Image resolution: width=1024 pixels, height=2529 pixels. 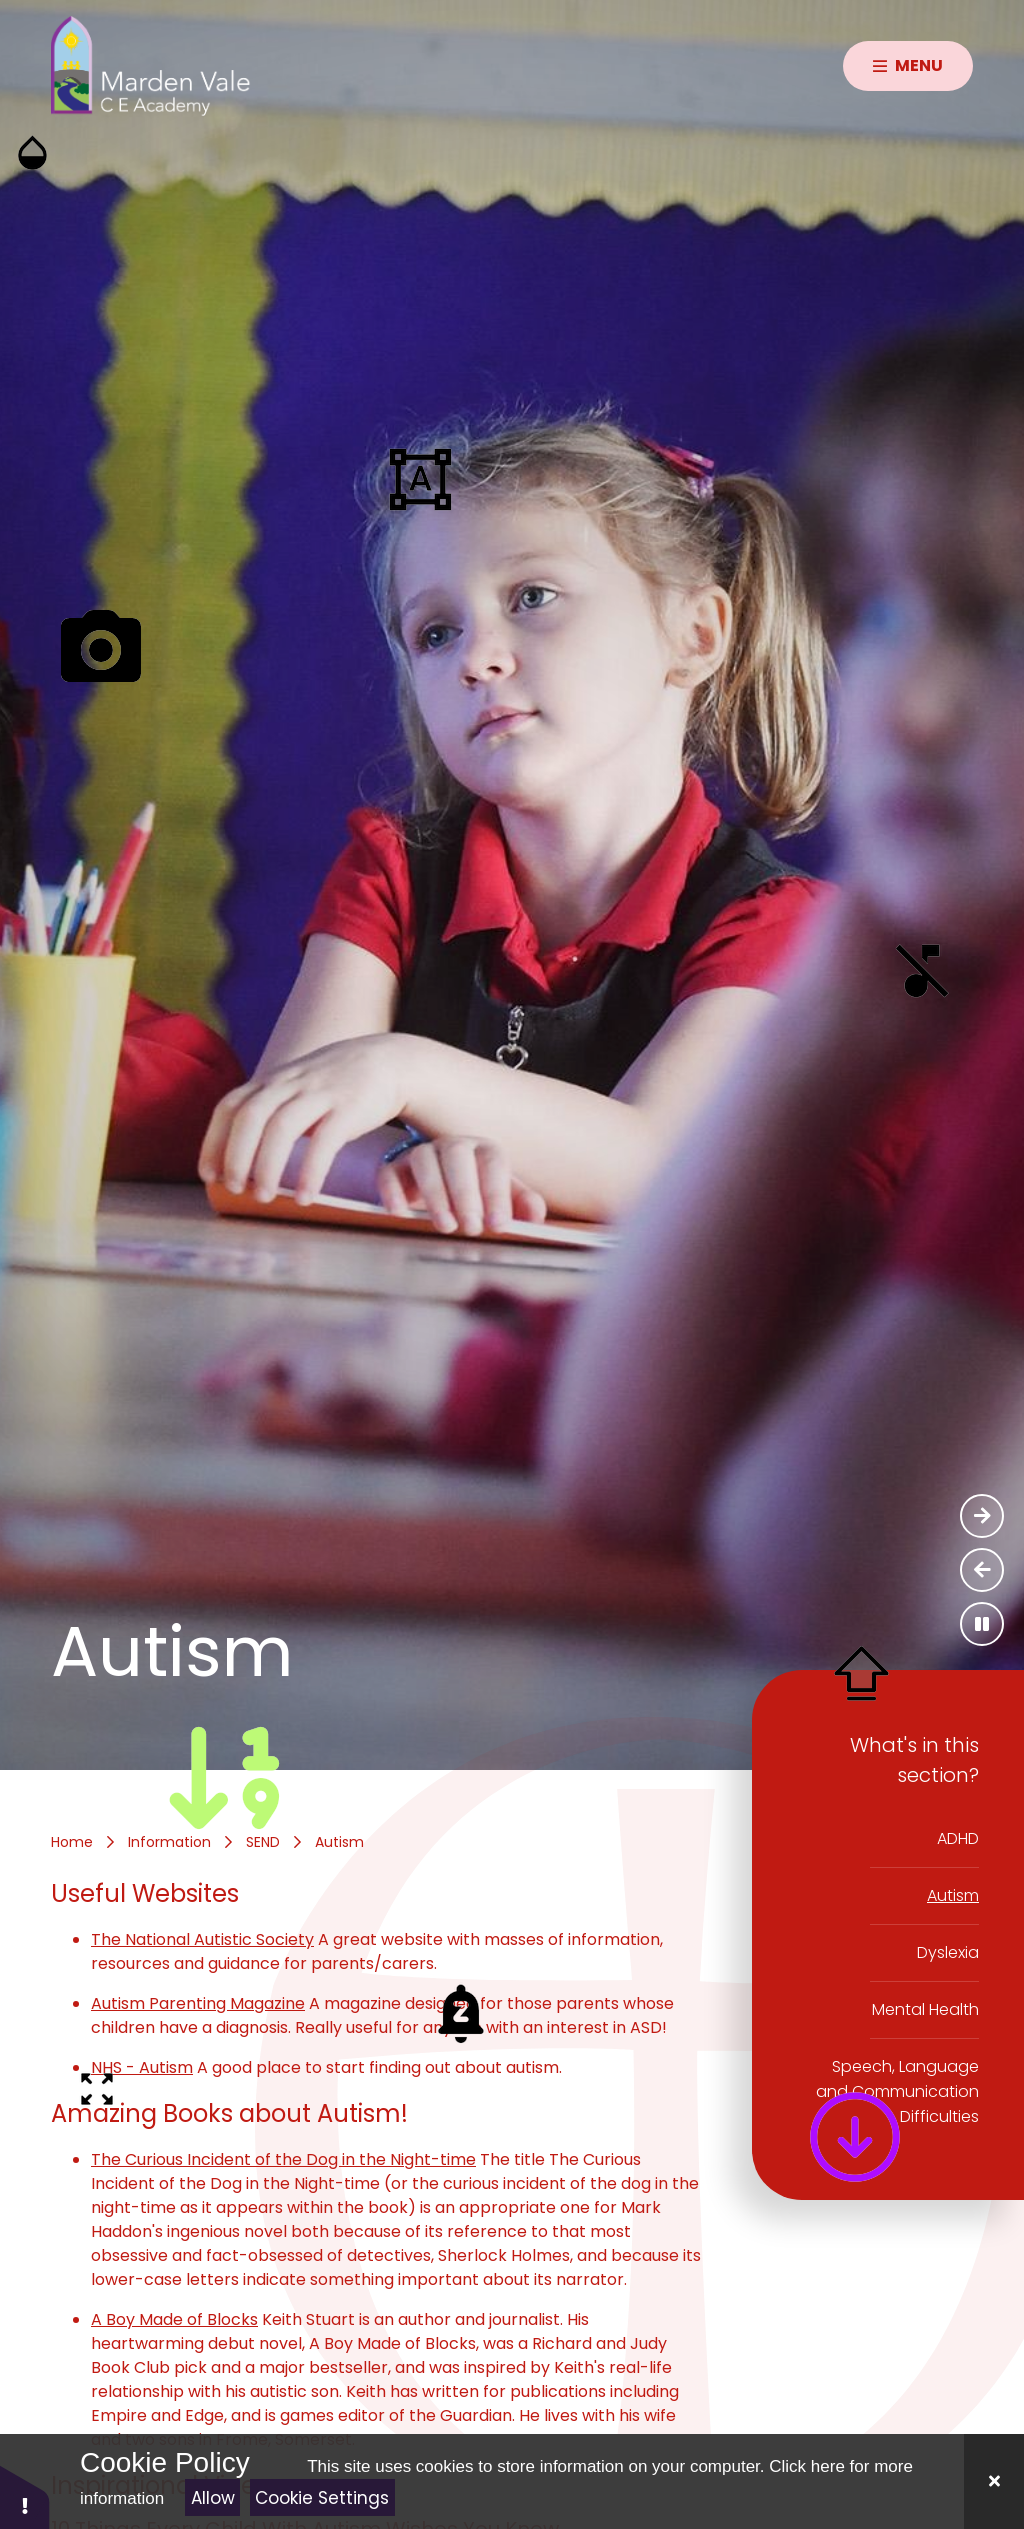 I want to click on mute or disable music playback, so click(x=922, y=971).